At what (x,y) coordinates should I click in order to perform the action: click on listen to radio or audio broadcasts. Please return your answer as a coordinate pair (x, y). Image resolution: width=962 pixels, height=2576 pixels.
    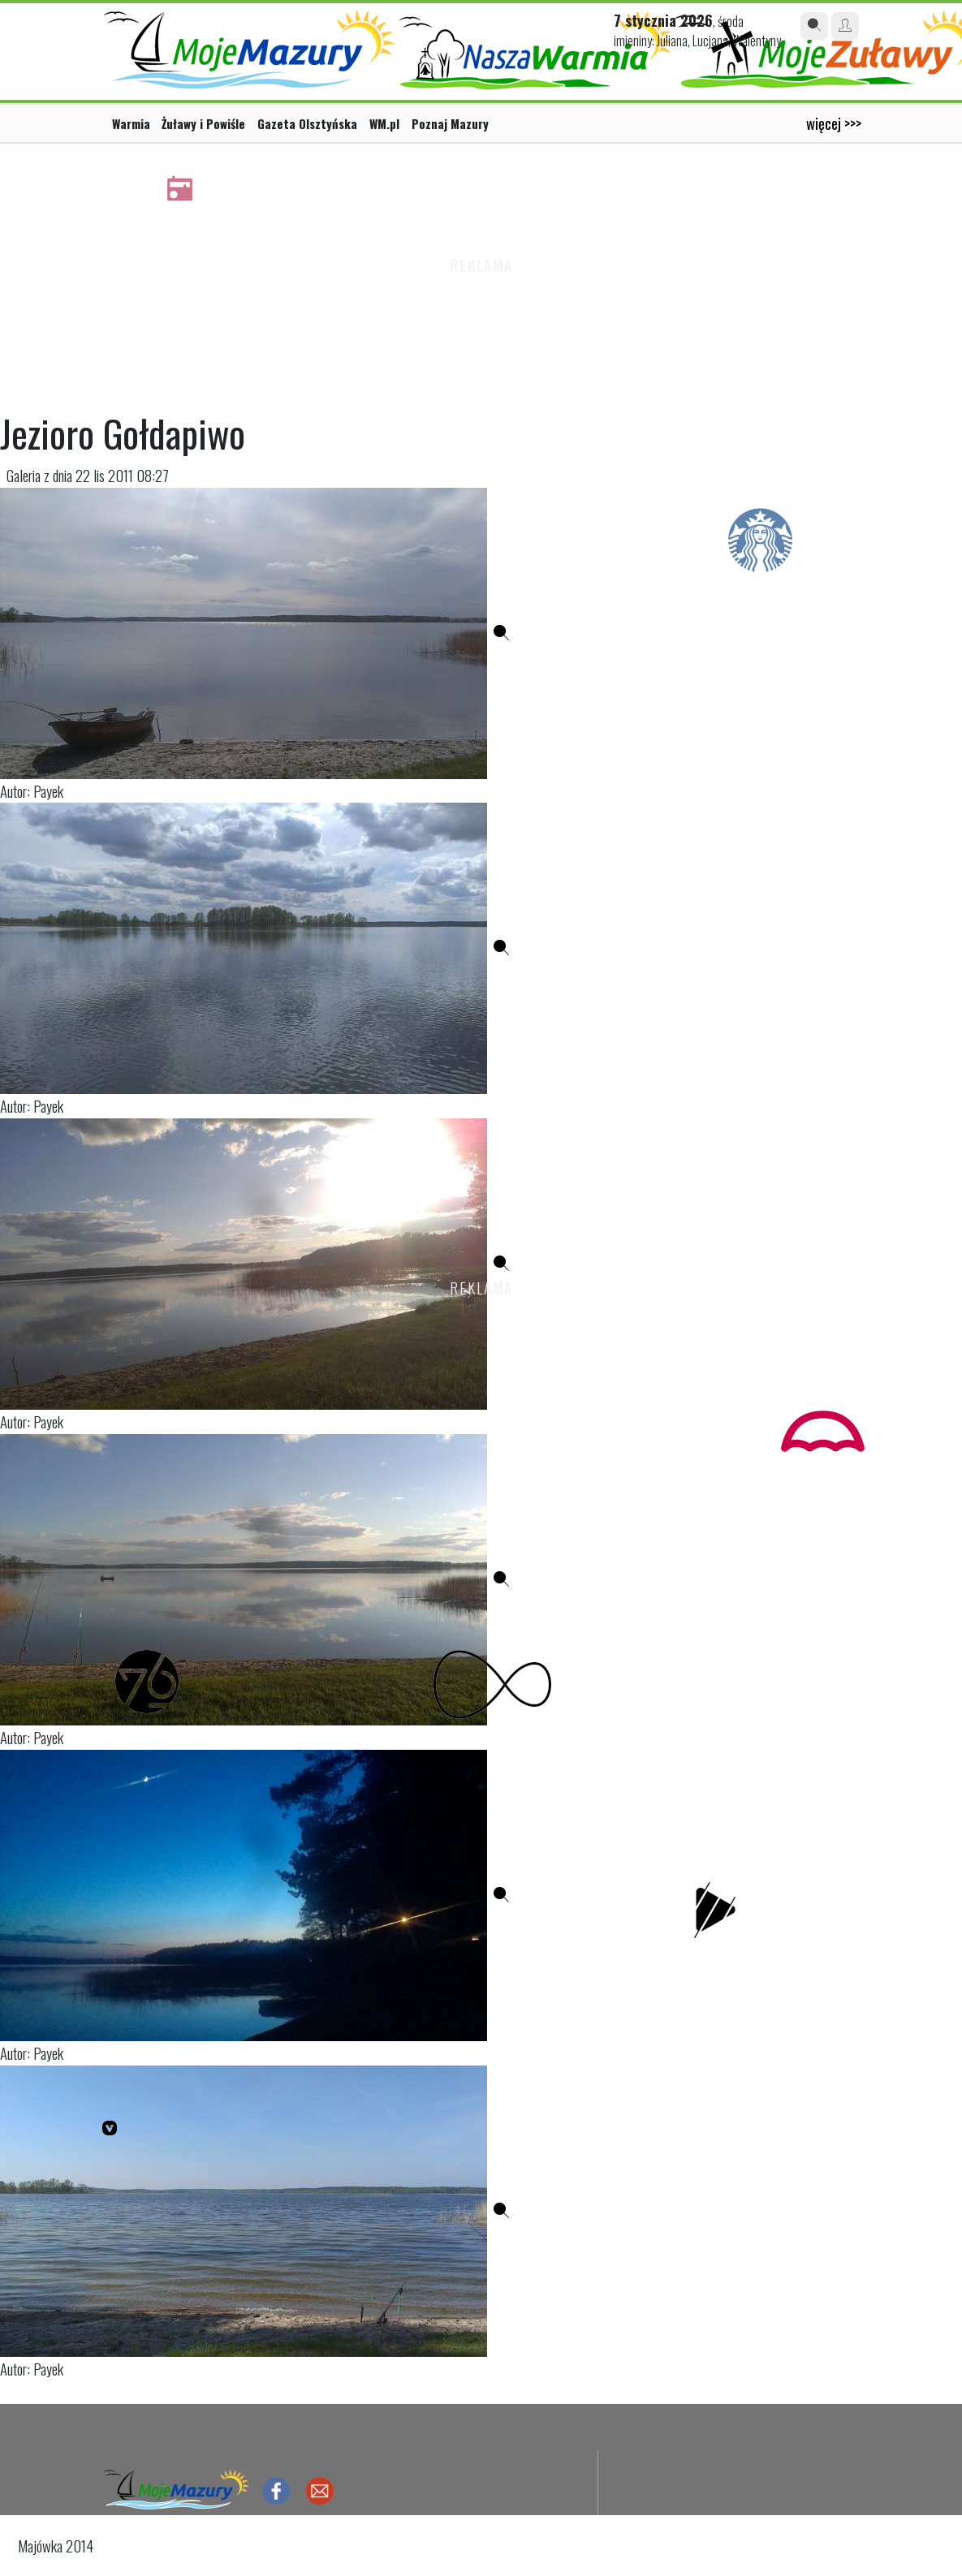
    Looking at the image, I should click on (179, 189).